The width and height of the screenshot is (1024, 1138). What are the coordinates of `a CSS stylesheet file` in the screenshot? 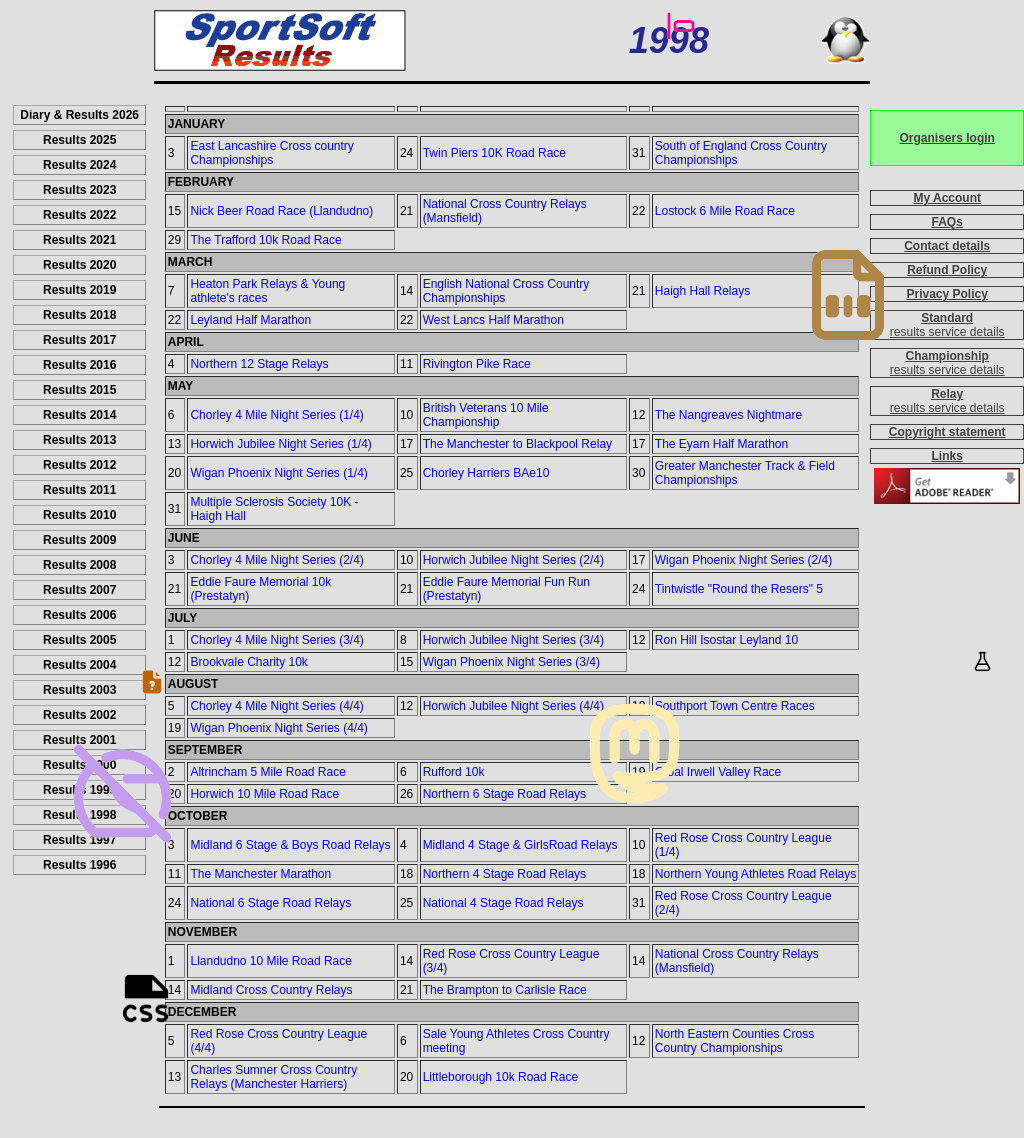 It's located at (146, 1000).